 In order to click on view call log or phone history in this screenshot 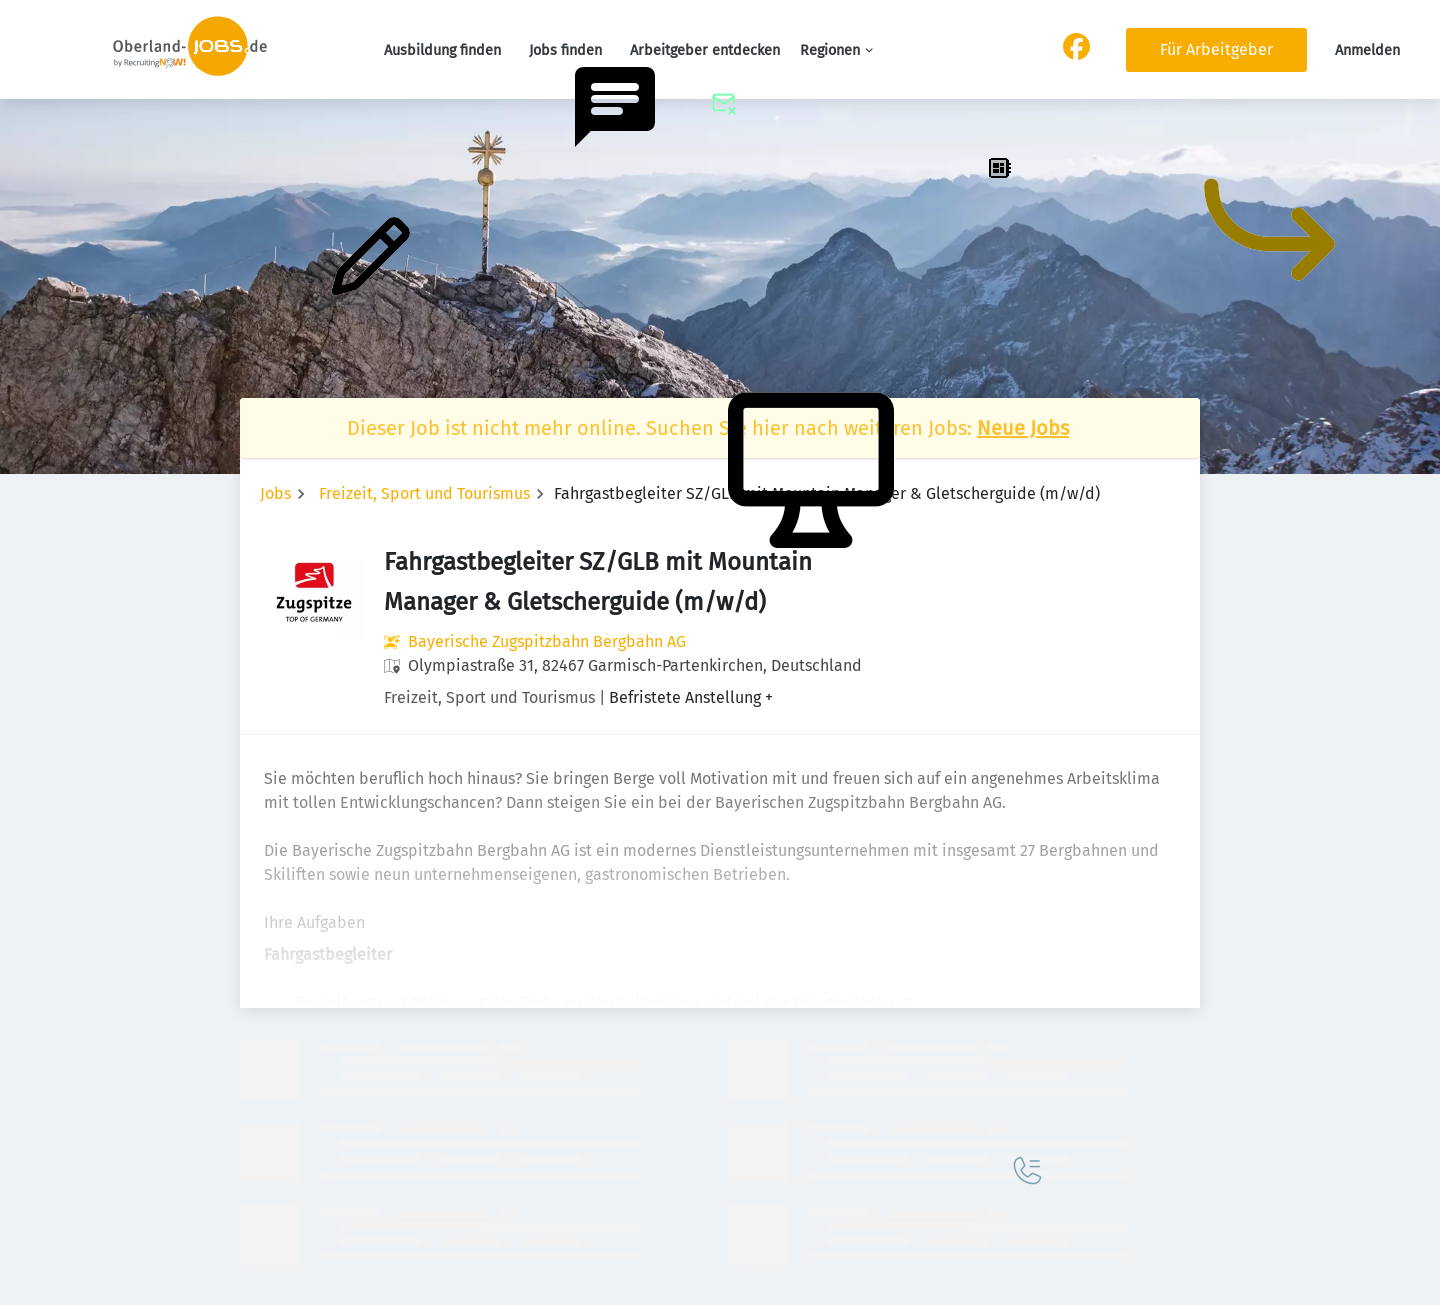, I will do `click(1028, 1170)`.